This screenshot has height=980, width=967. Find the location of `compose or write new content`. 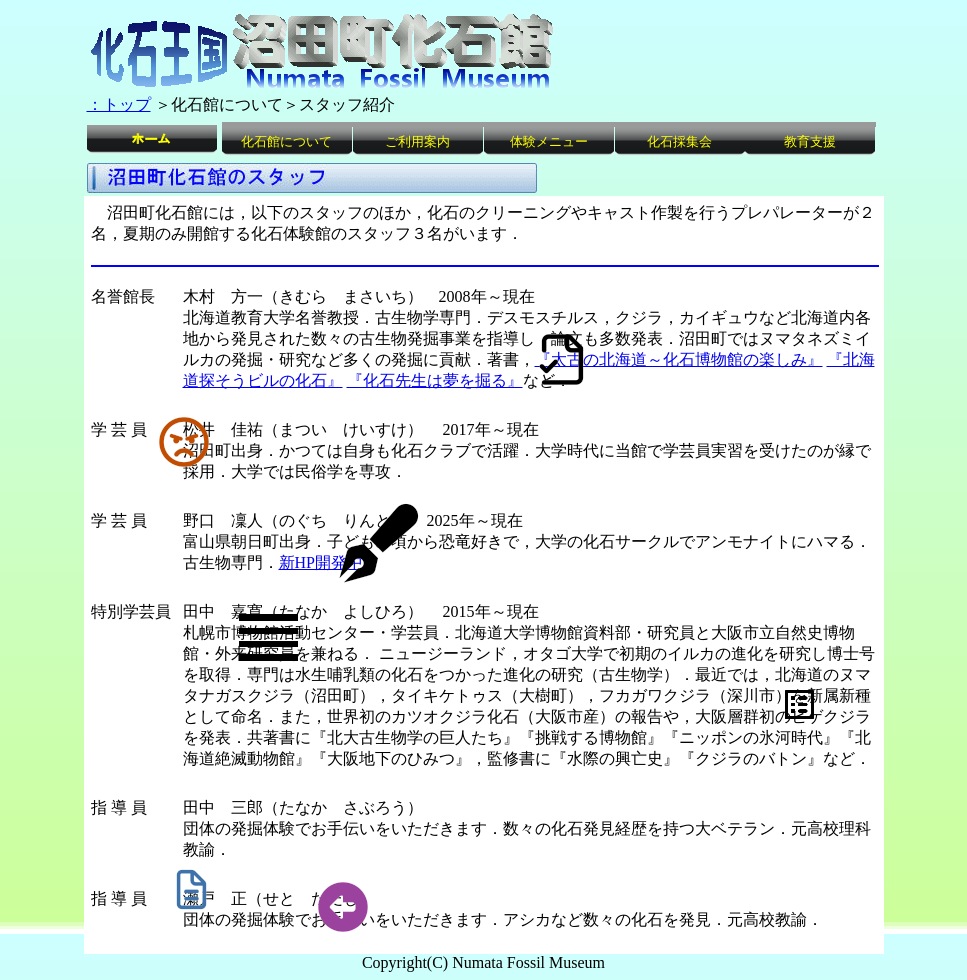

compose or write new content is located at coordinates (378, 543).